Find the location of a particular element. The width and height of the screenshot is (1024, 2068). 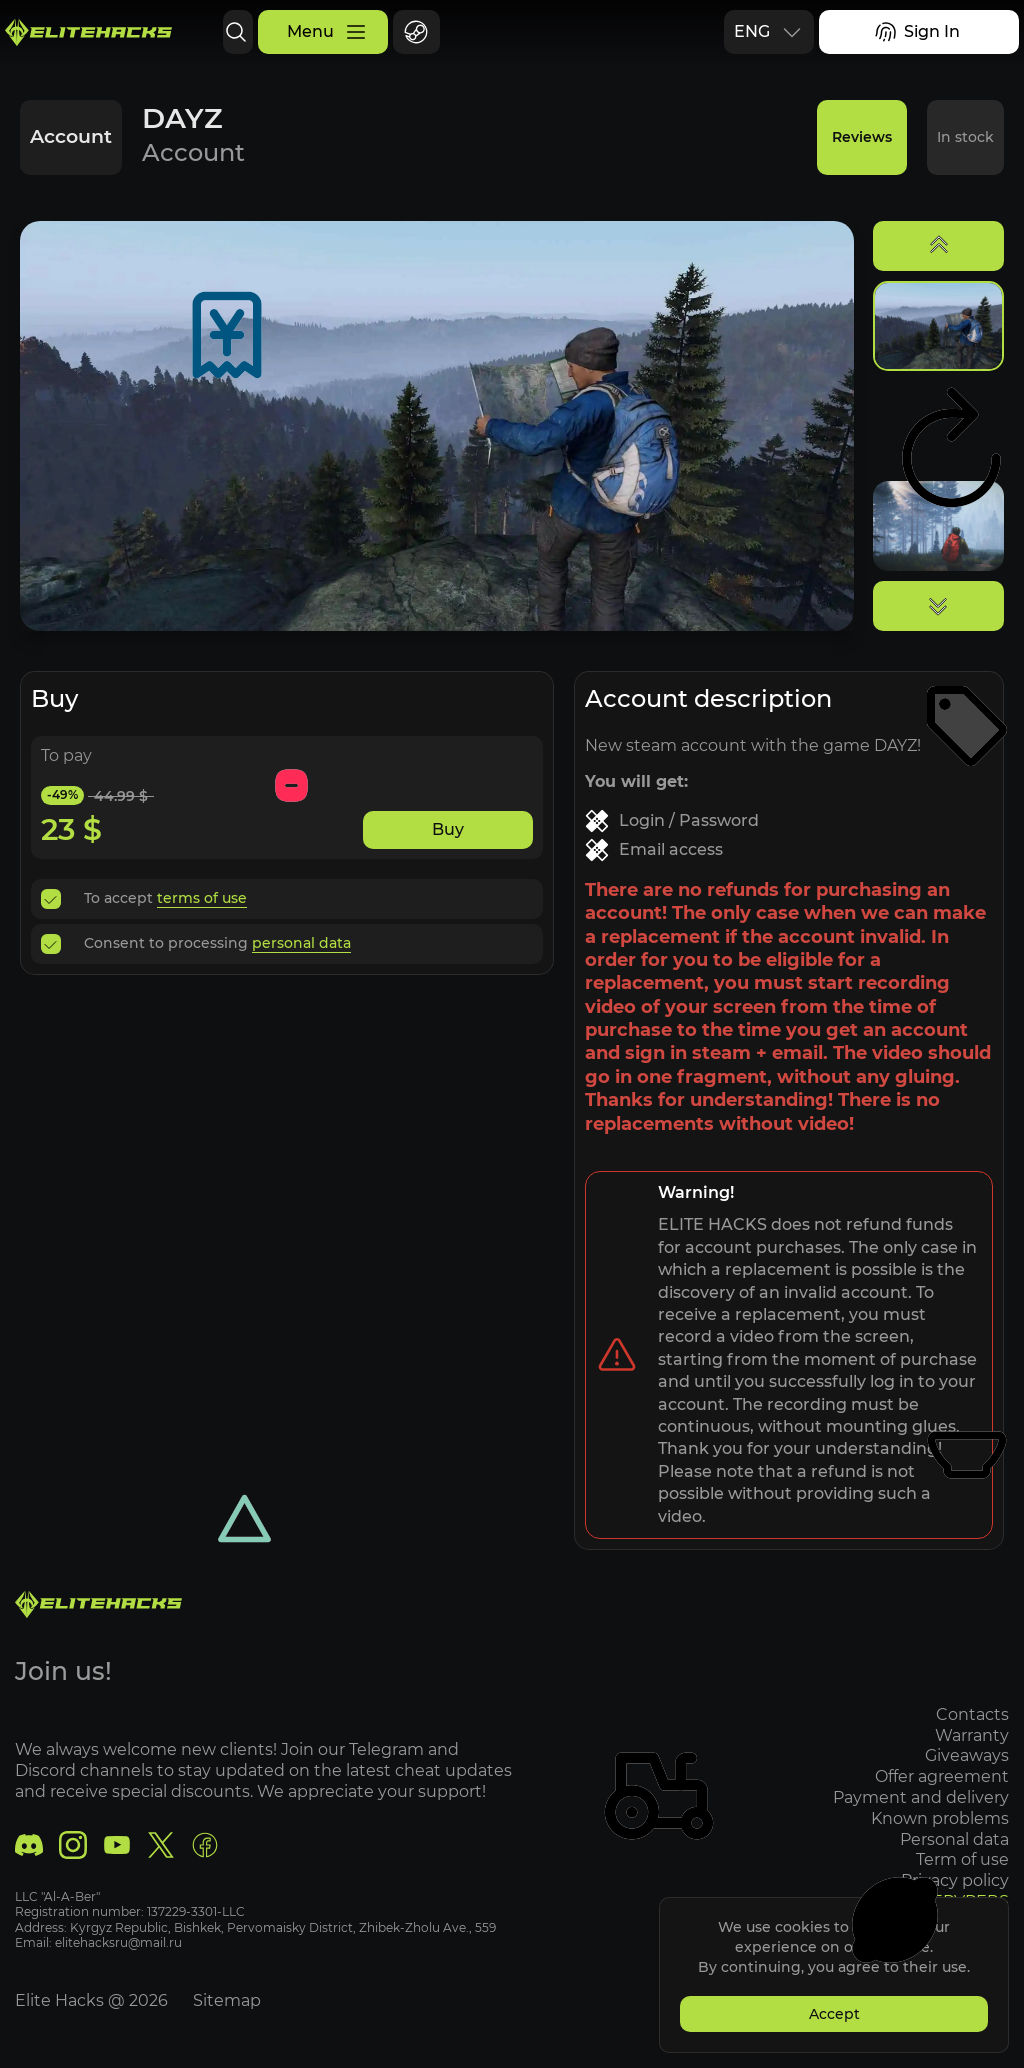

visit zeit/vercel website or documentation is located at coordinates (244, 1518).